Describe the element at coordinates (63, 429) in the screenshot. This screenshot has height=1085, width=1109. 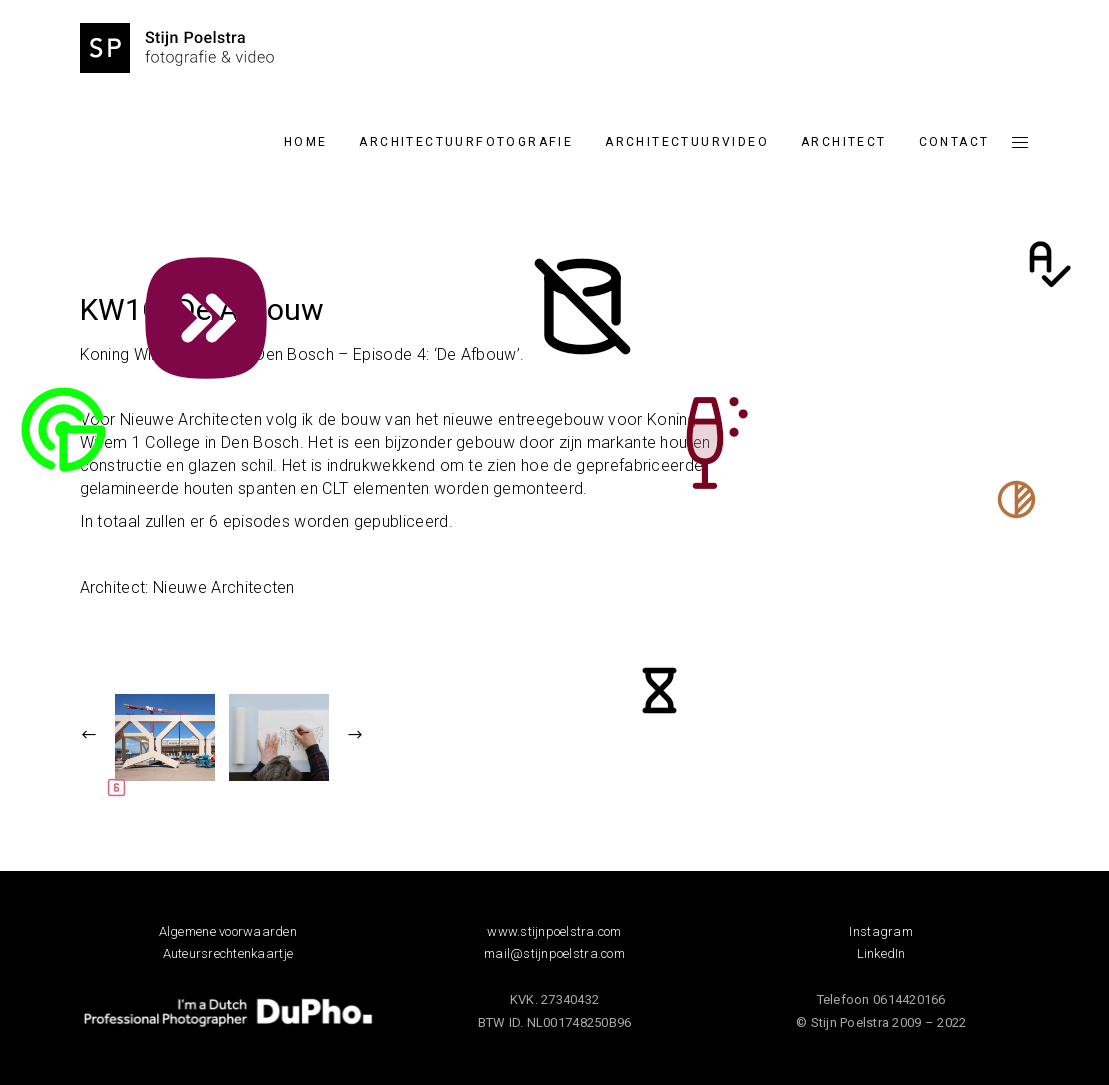
I see `scan nearby devices or networks` at that location.